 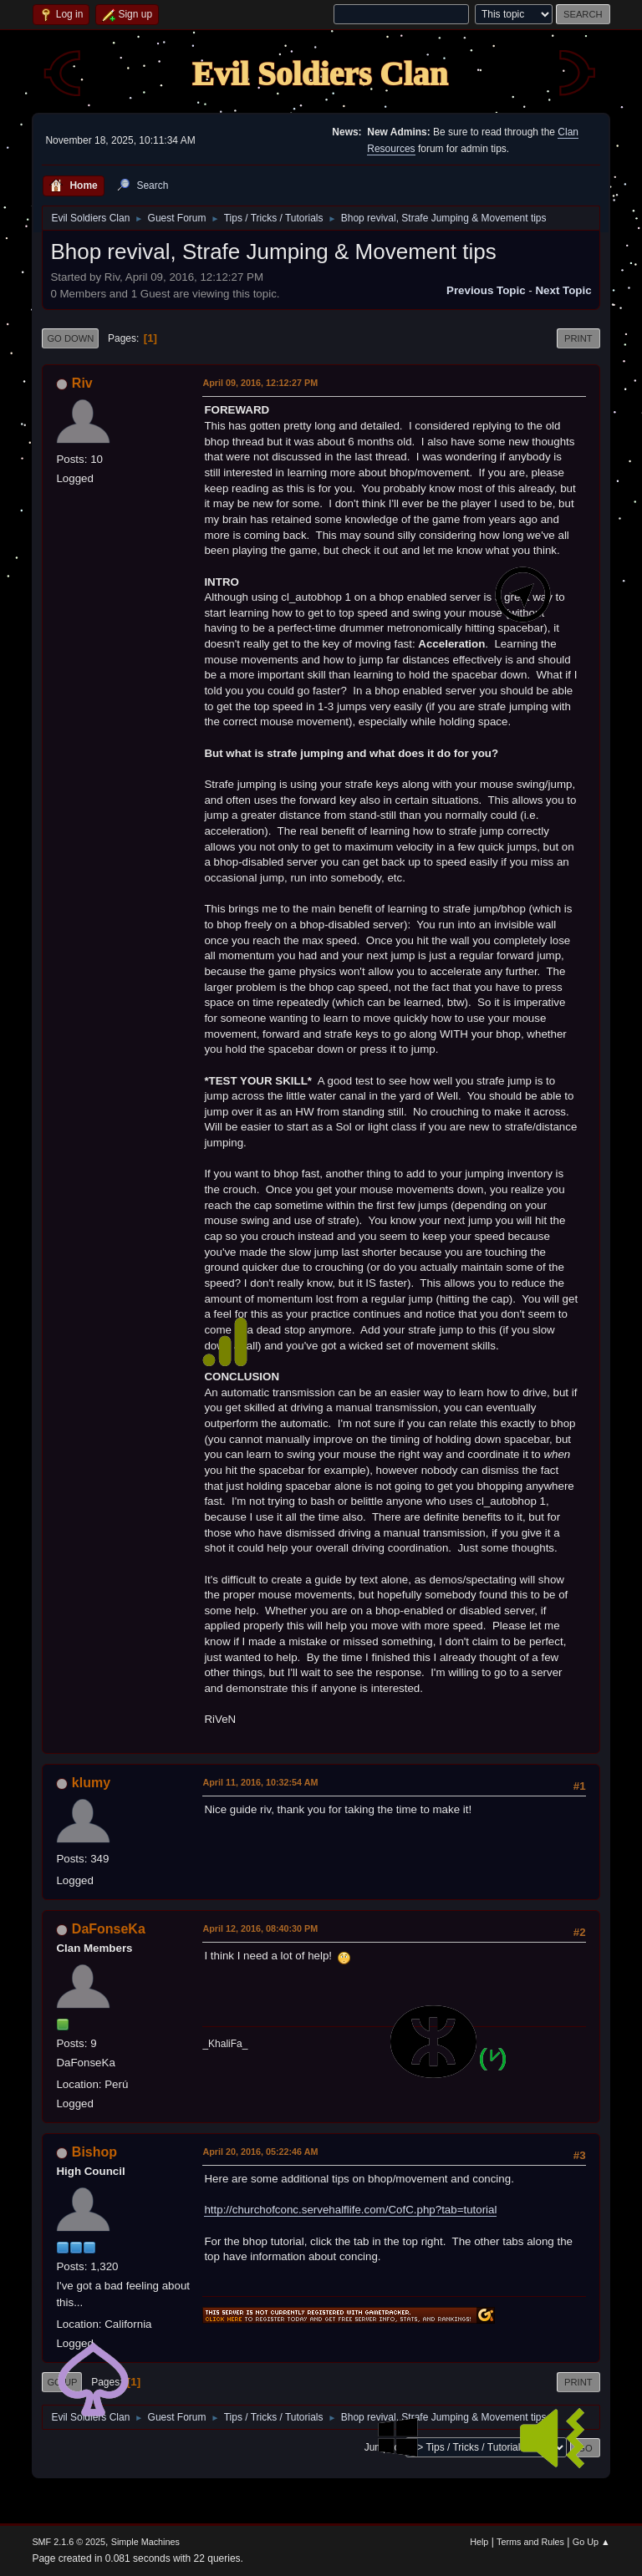 What do you see at coordinates (492, 2059) in the screenshot?
I see `date-fns javascript library logo` at bounding box center [492, 2059].